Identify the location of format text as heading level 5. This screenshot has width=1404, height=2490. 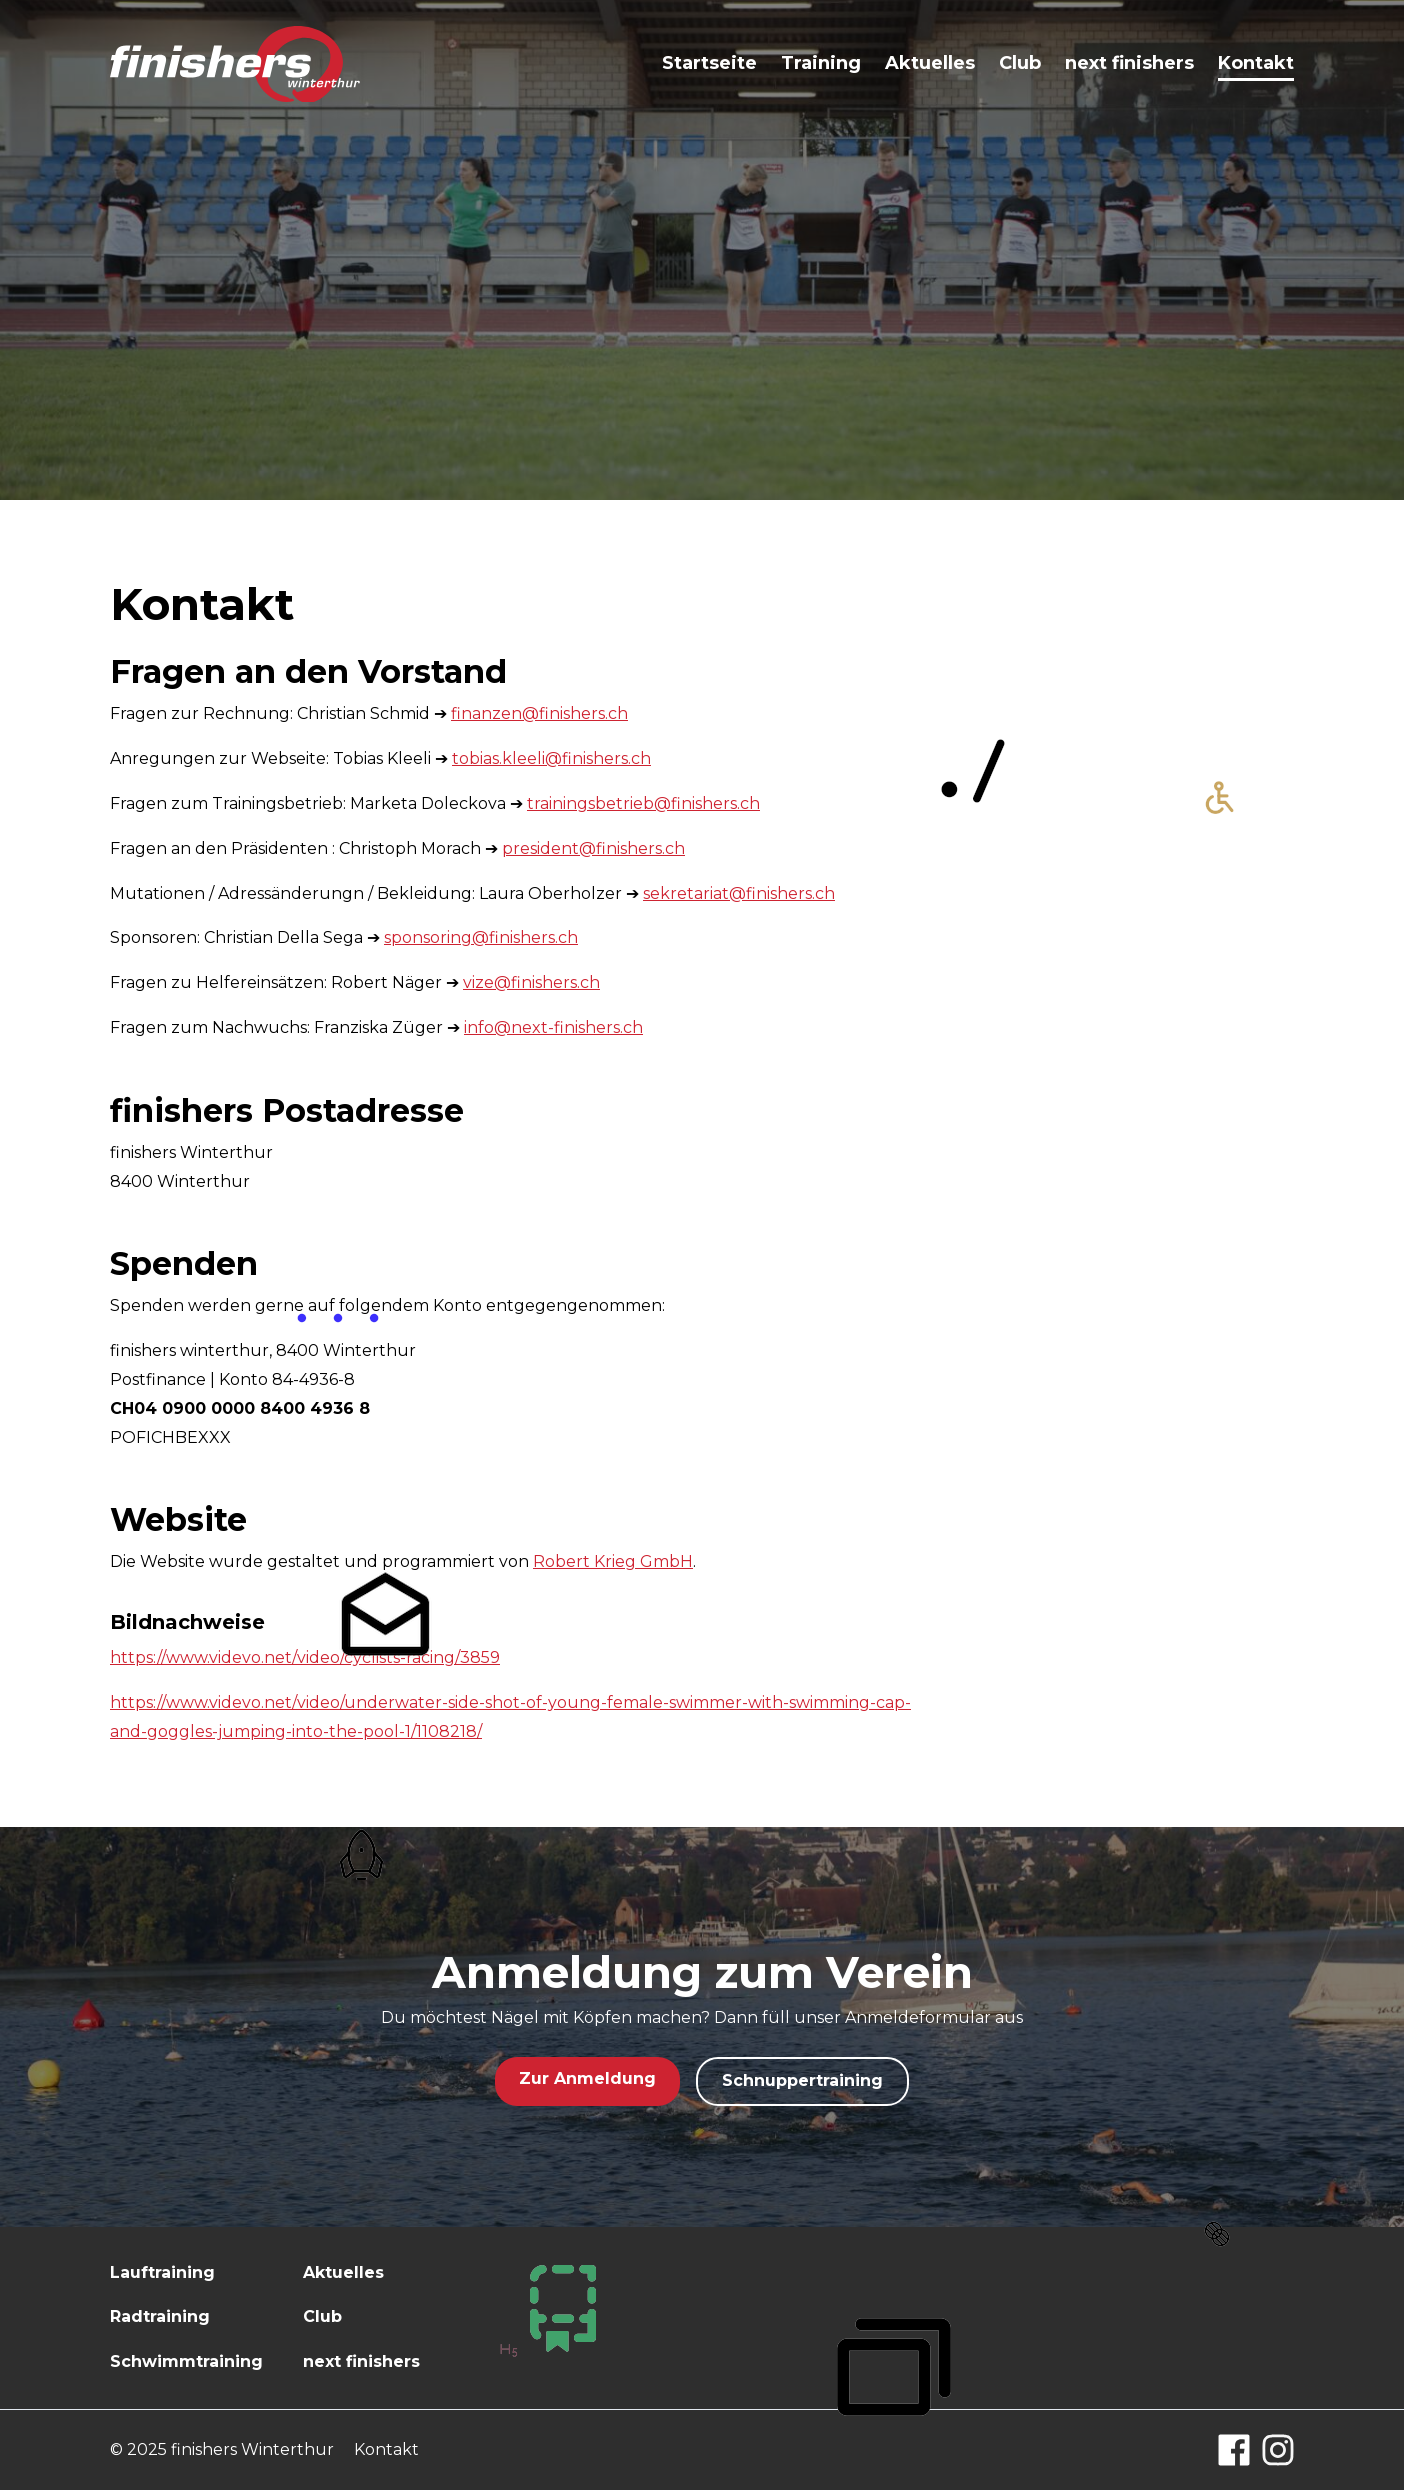
(508, 2350).